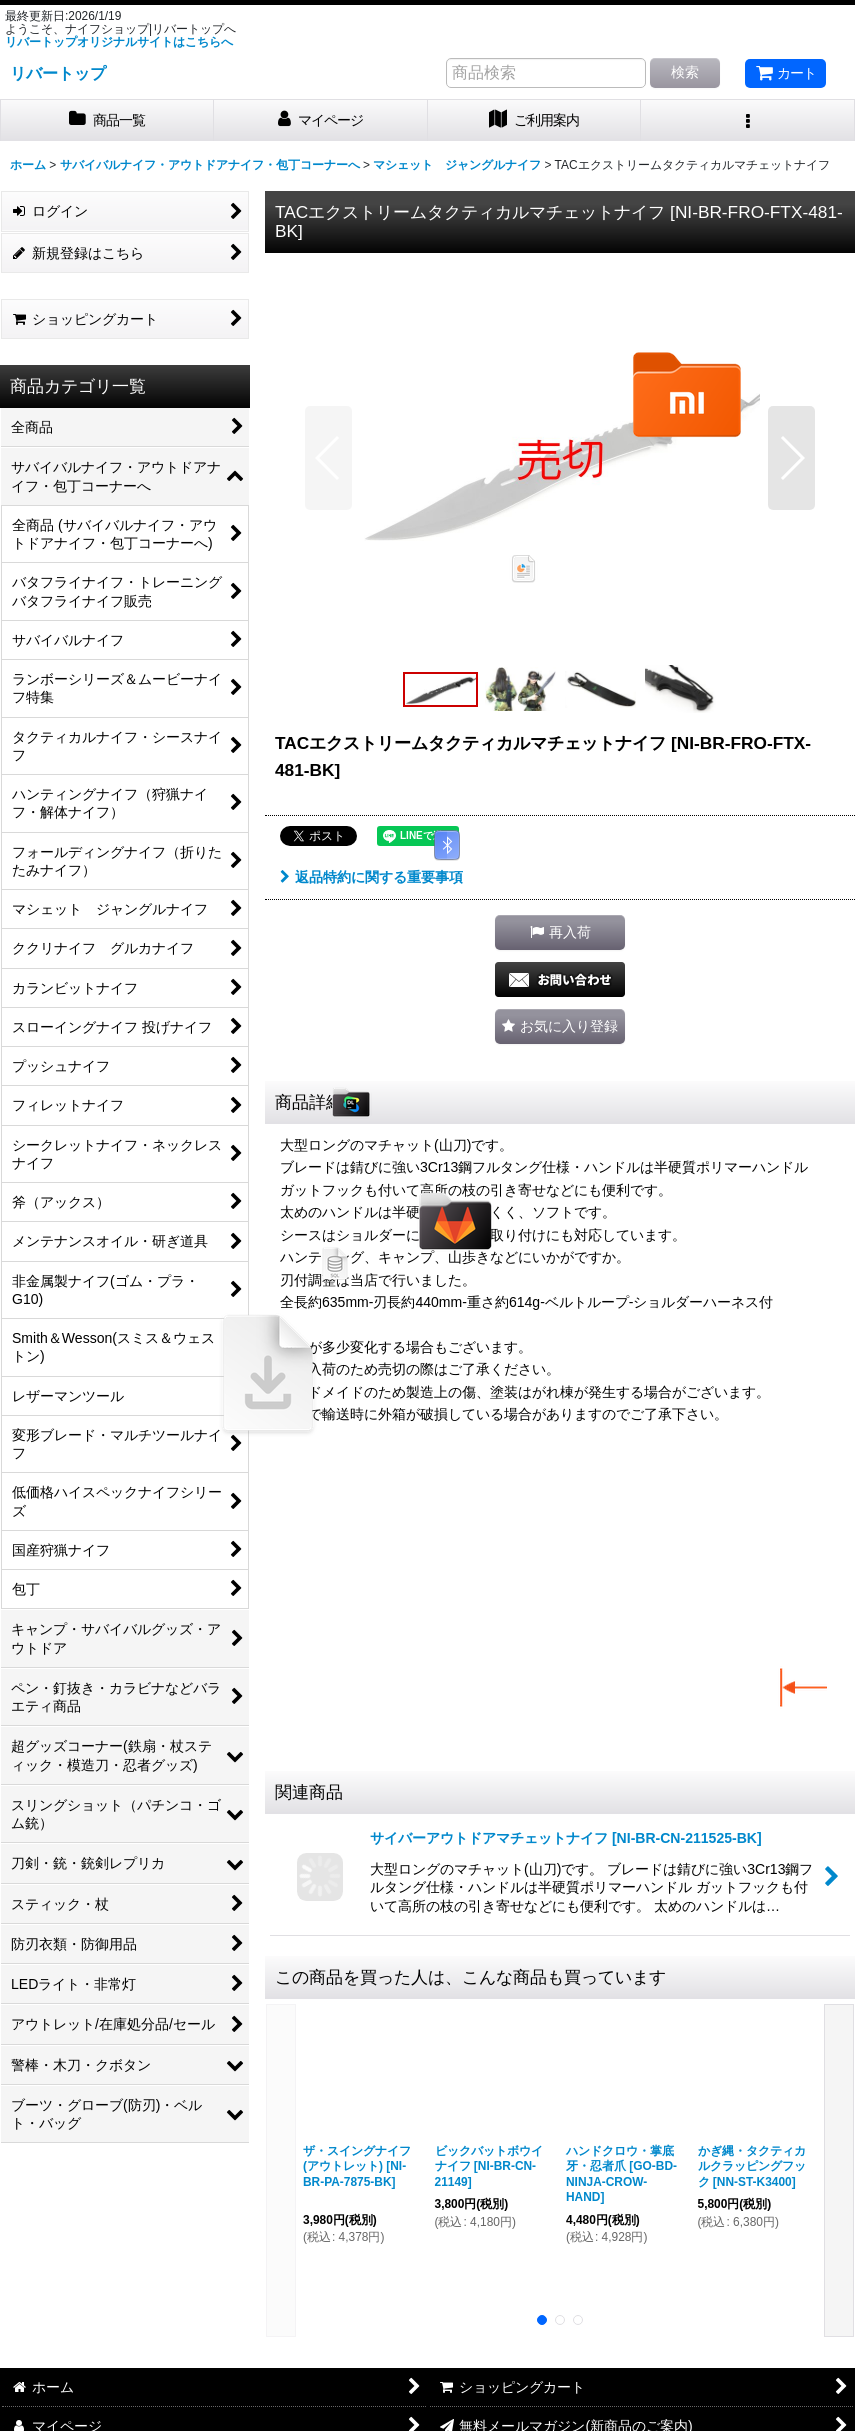  Describe the element at coordinates (803, 1687) in the screenshot. I see `go to the first item in a list or sequence` at that location.